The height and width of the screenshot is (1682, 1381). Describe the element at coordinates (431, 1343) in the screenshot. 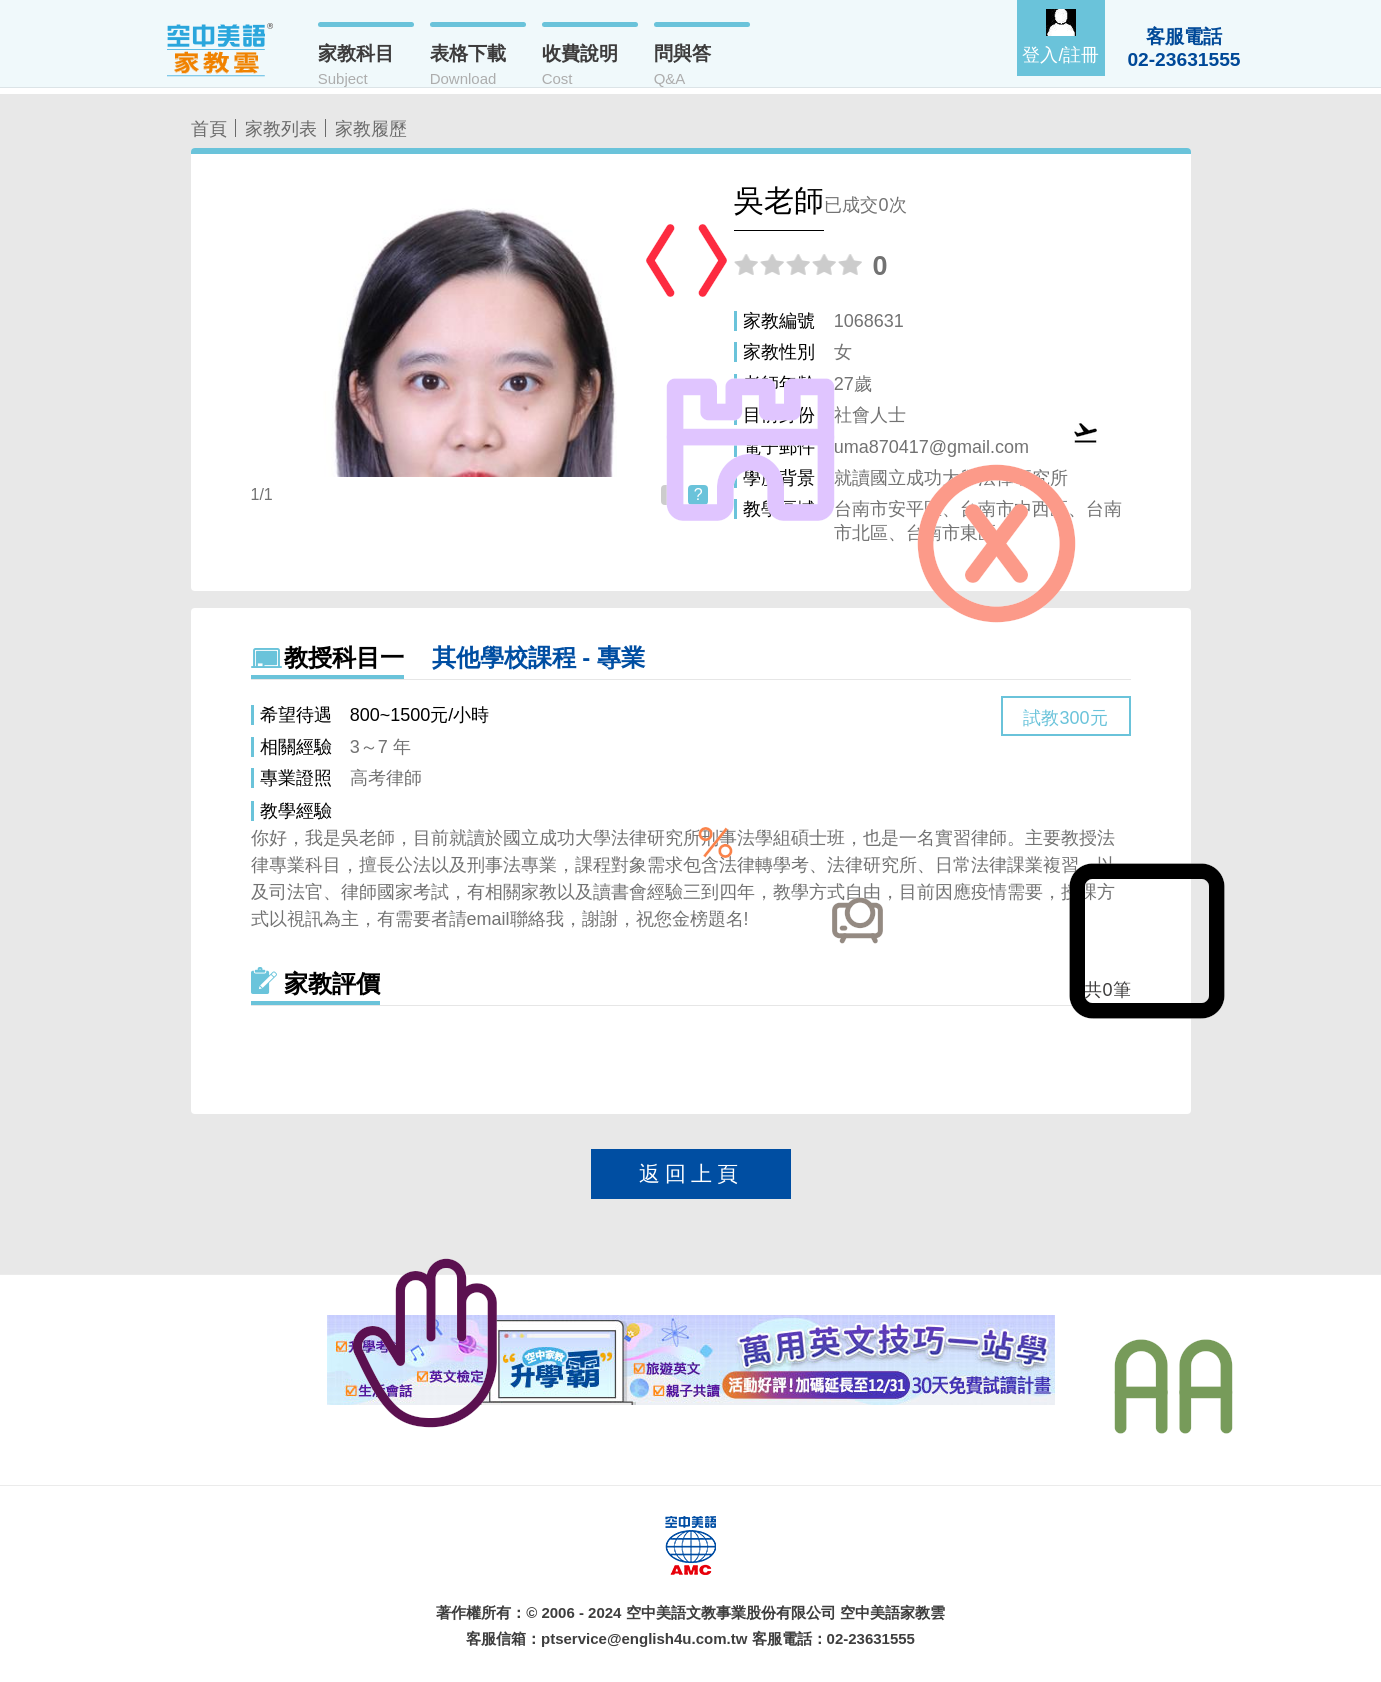

I see `stop or pause an action` at that location.